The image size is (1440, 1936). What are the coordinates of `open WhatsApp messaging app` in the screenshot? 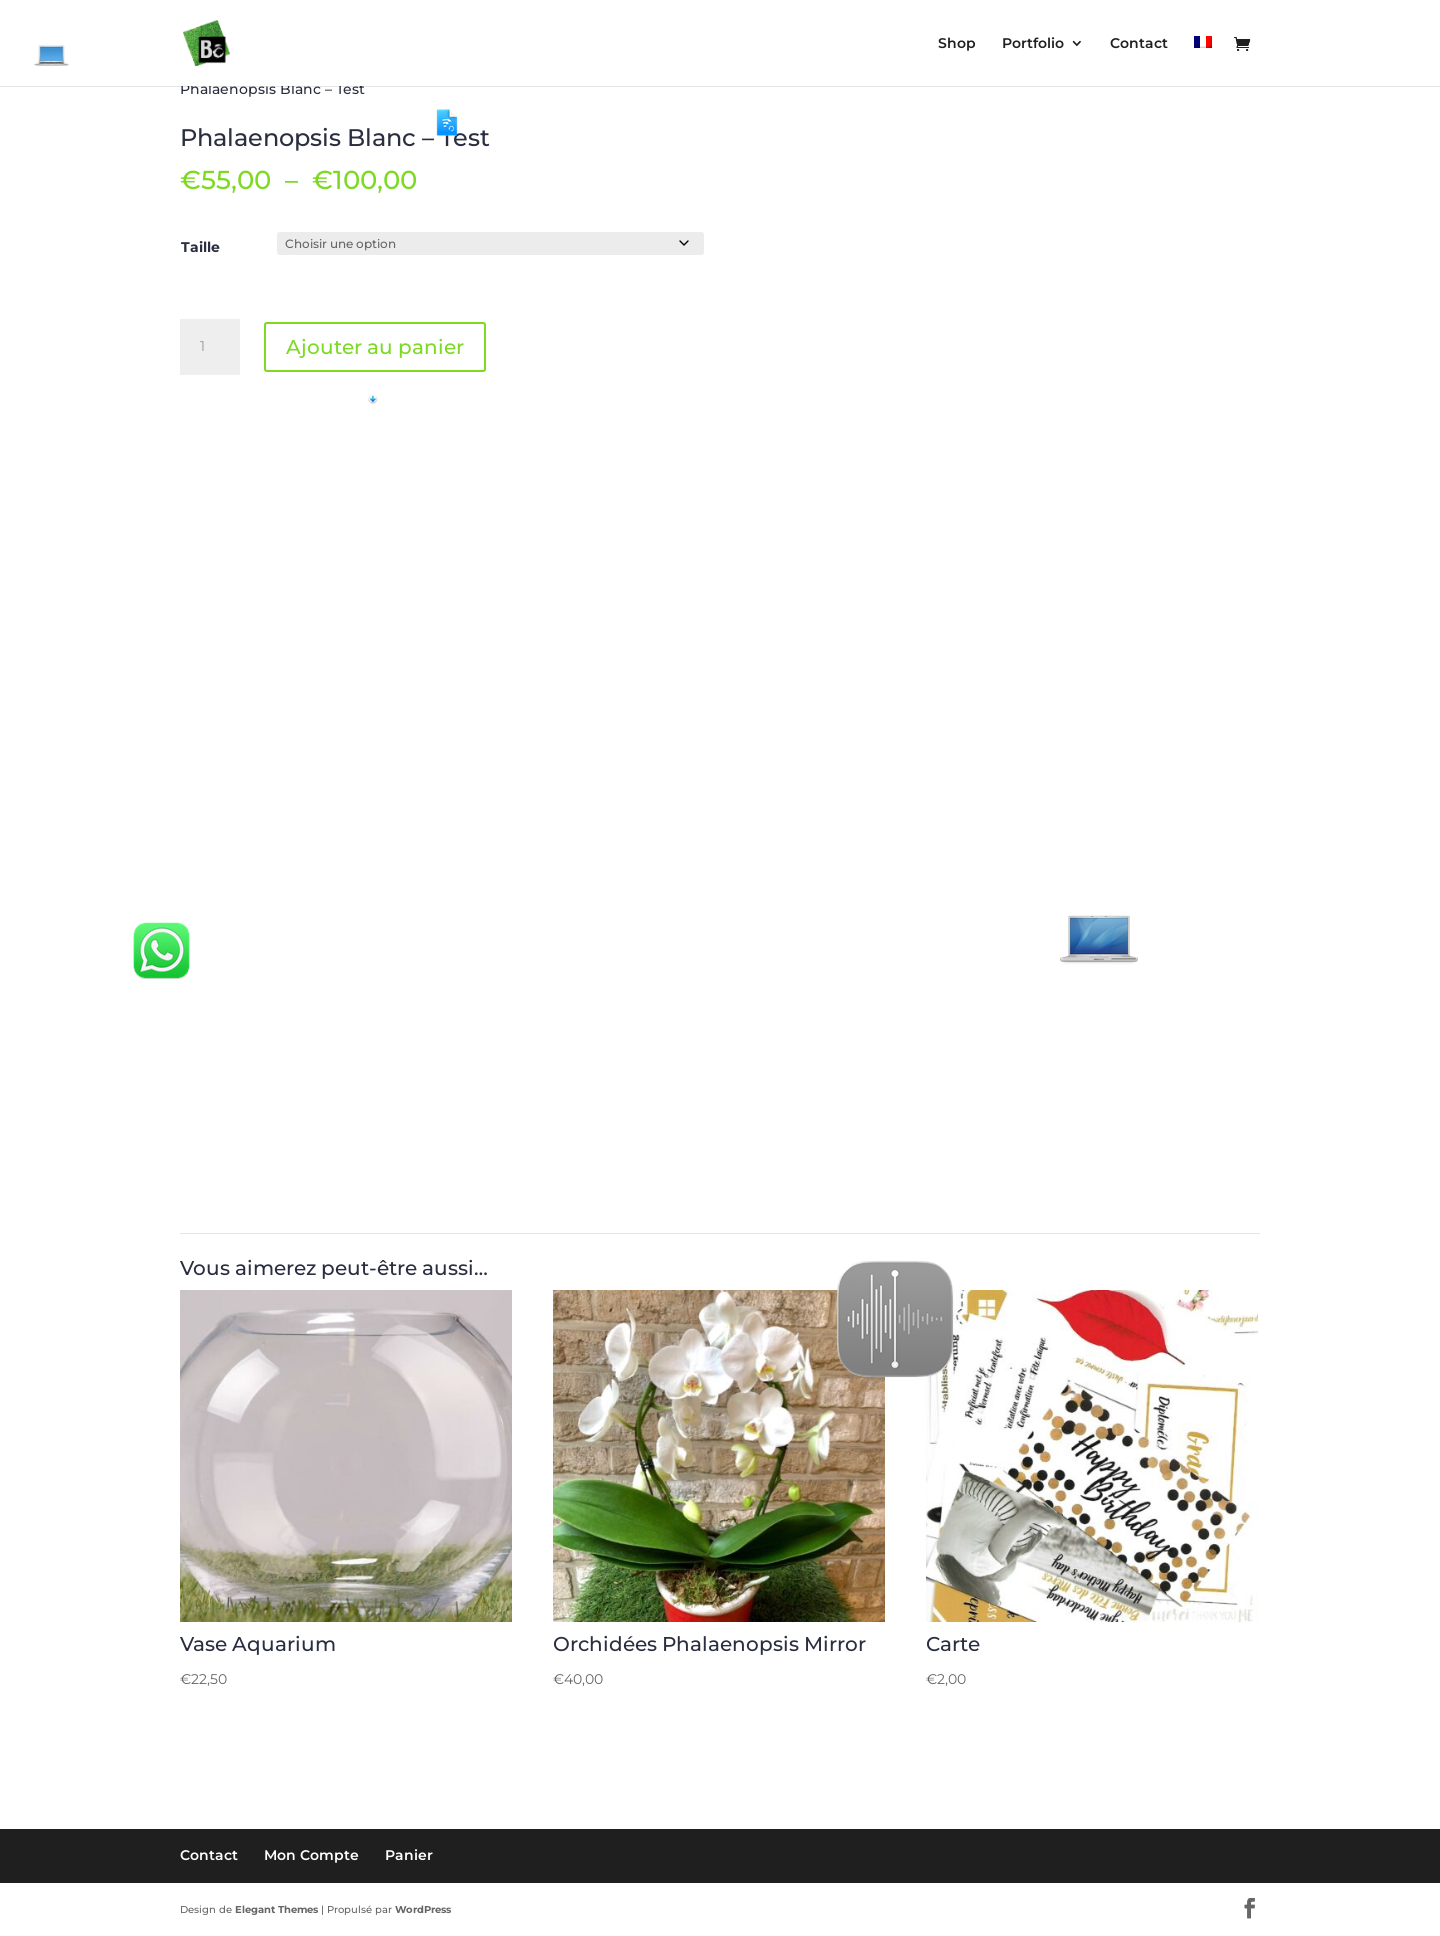 It's located at (161, 950).